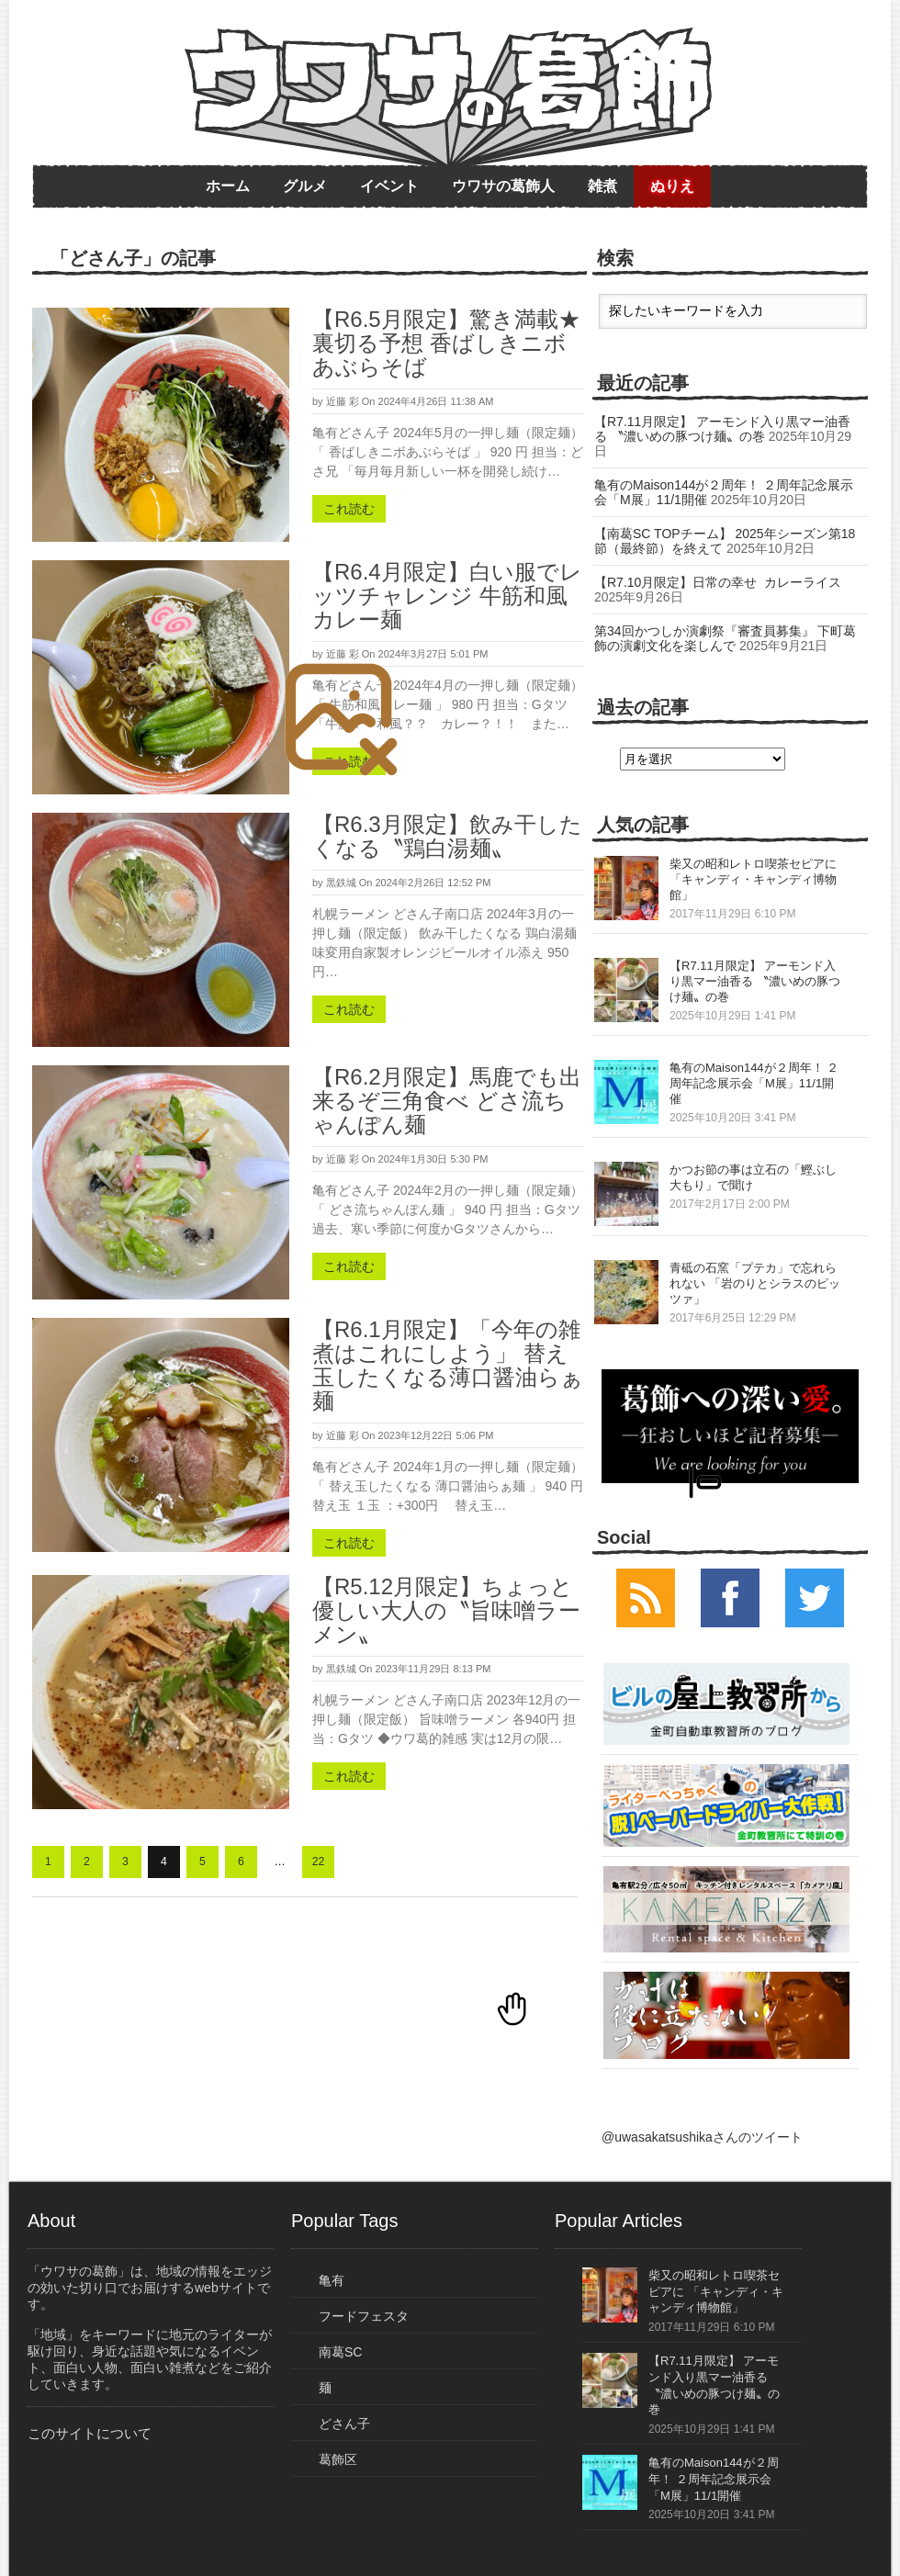  Describe the element at coordinates (705, 1482) in the screenshot. I see `align selected elements to the left` at that location.